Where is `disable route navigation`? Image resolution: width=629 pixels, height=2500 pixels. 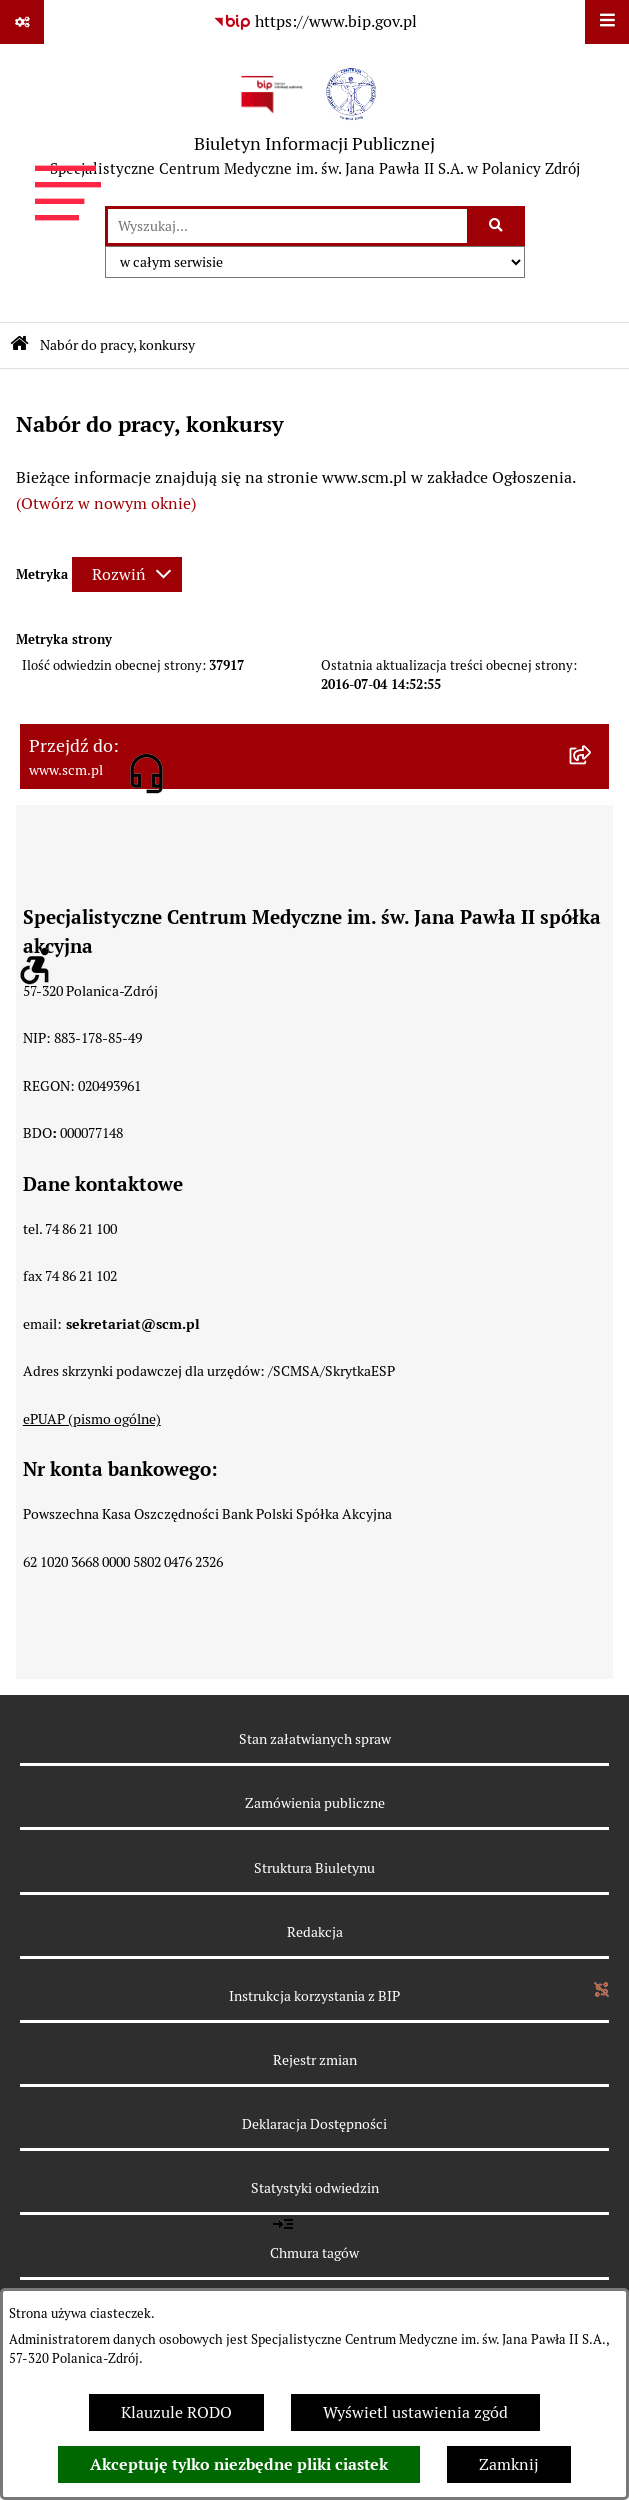
disable route navigation is located at coordinates (601, 1989).